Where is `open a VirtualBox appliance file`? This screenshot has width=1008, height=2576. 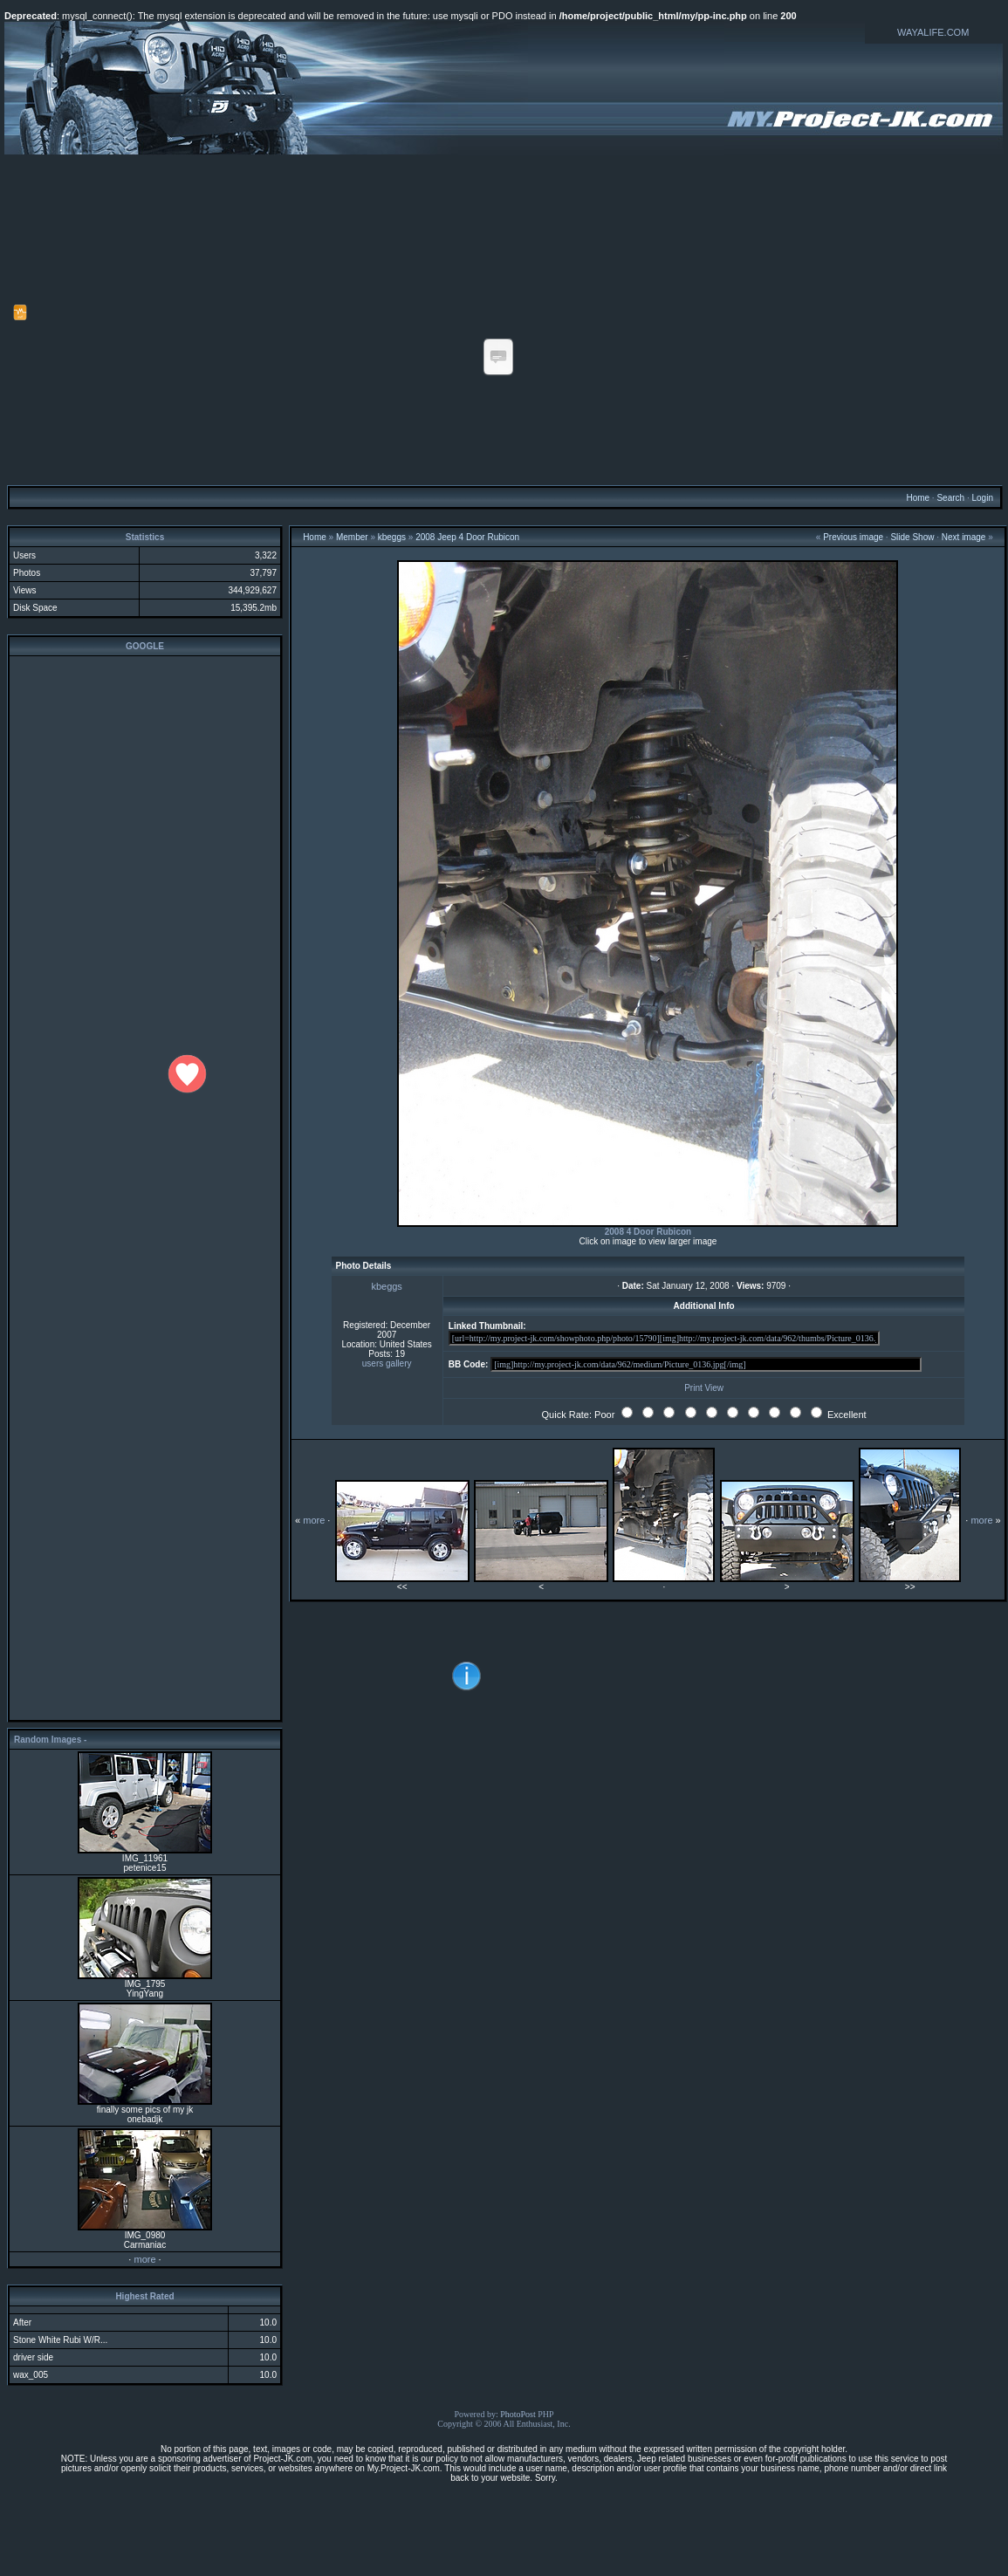
open a VirtualBox appliance file is located at coordinates (20, 312).